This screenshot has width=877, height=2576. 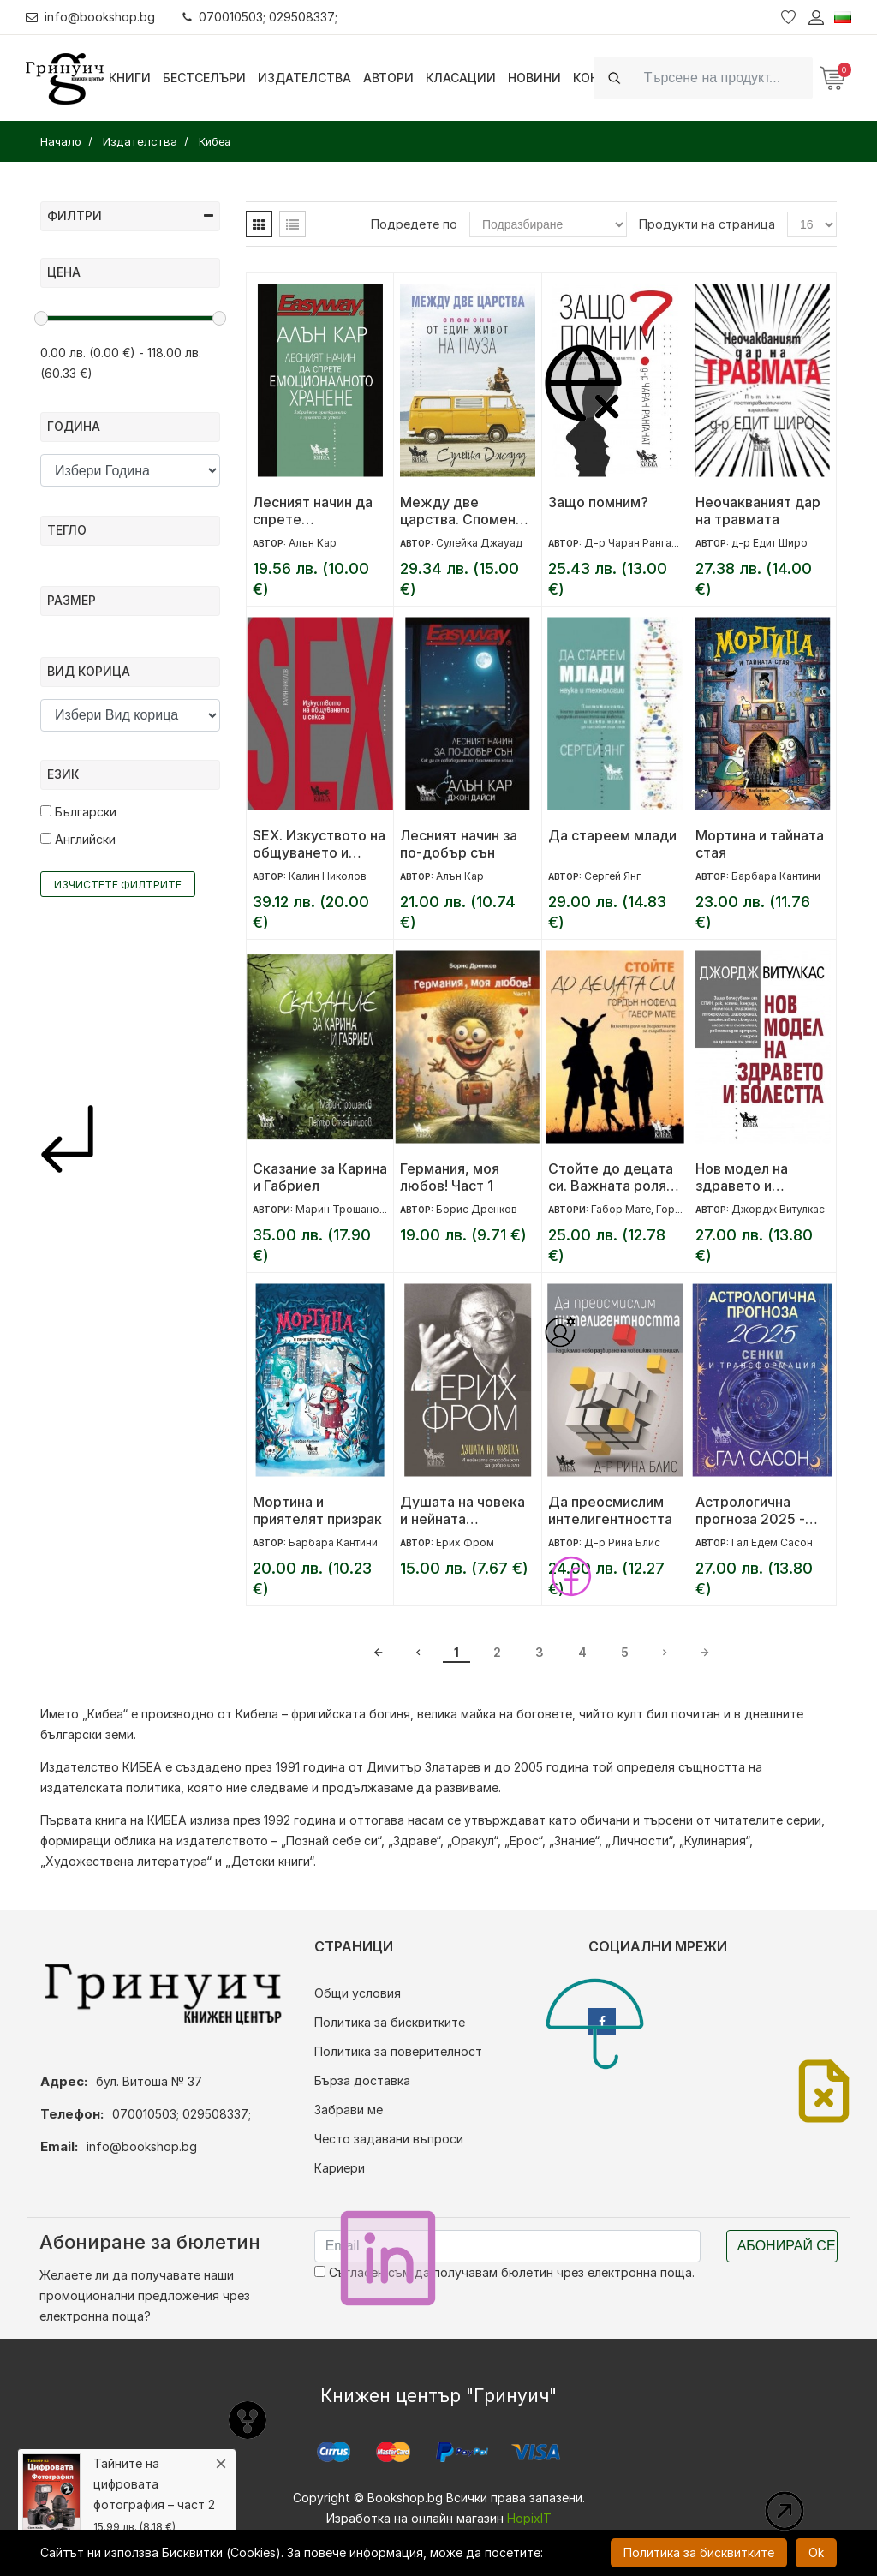 I want to click on no internet connection, so click(x=583, y=383).